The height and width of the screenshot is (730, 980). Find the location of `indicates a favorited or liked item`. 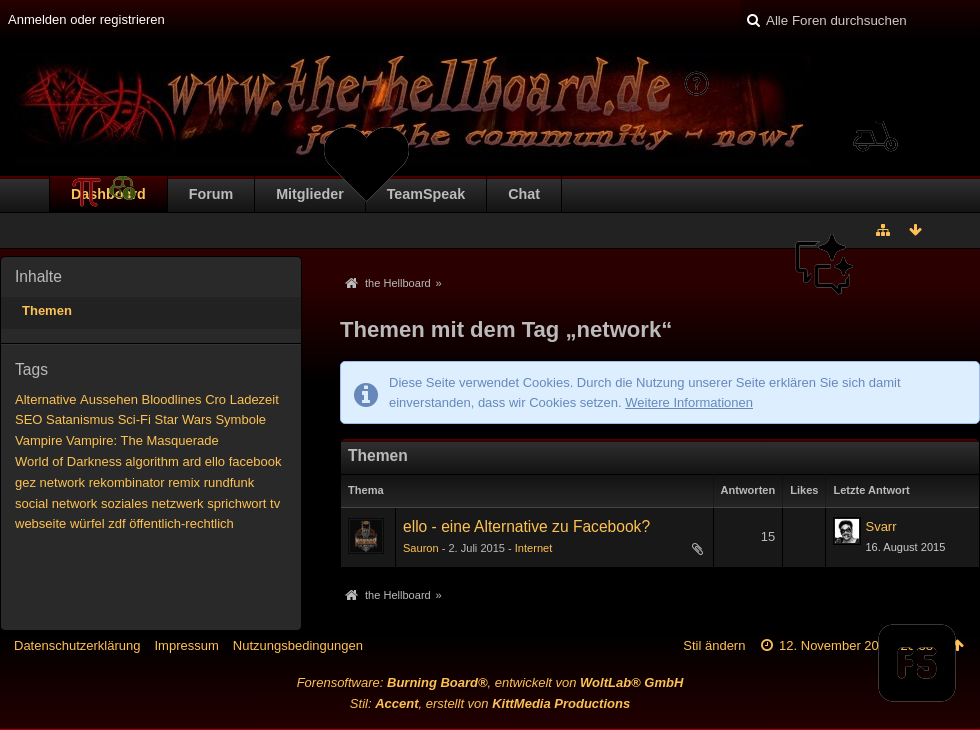

indicates a favorited or liked item is located at coordinates (366, 163).